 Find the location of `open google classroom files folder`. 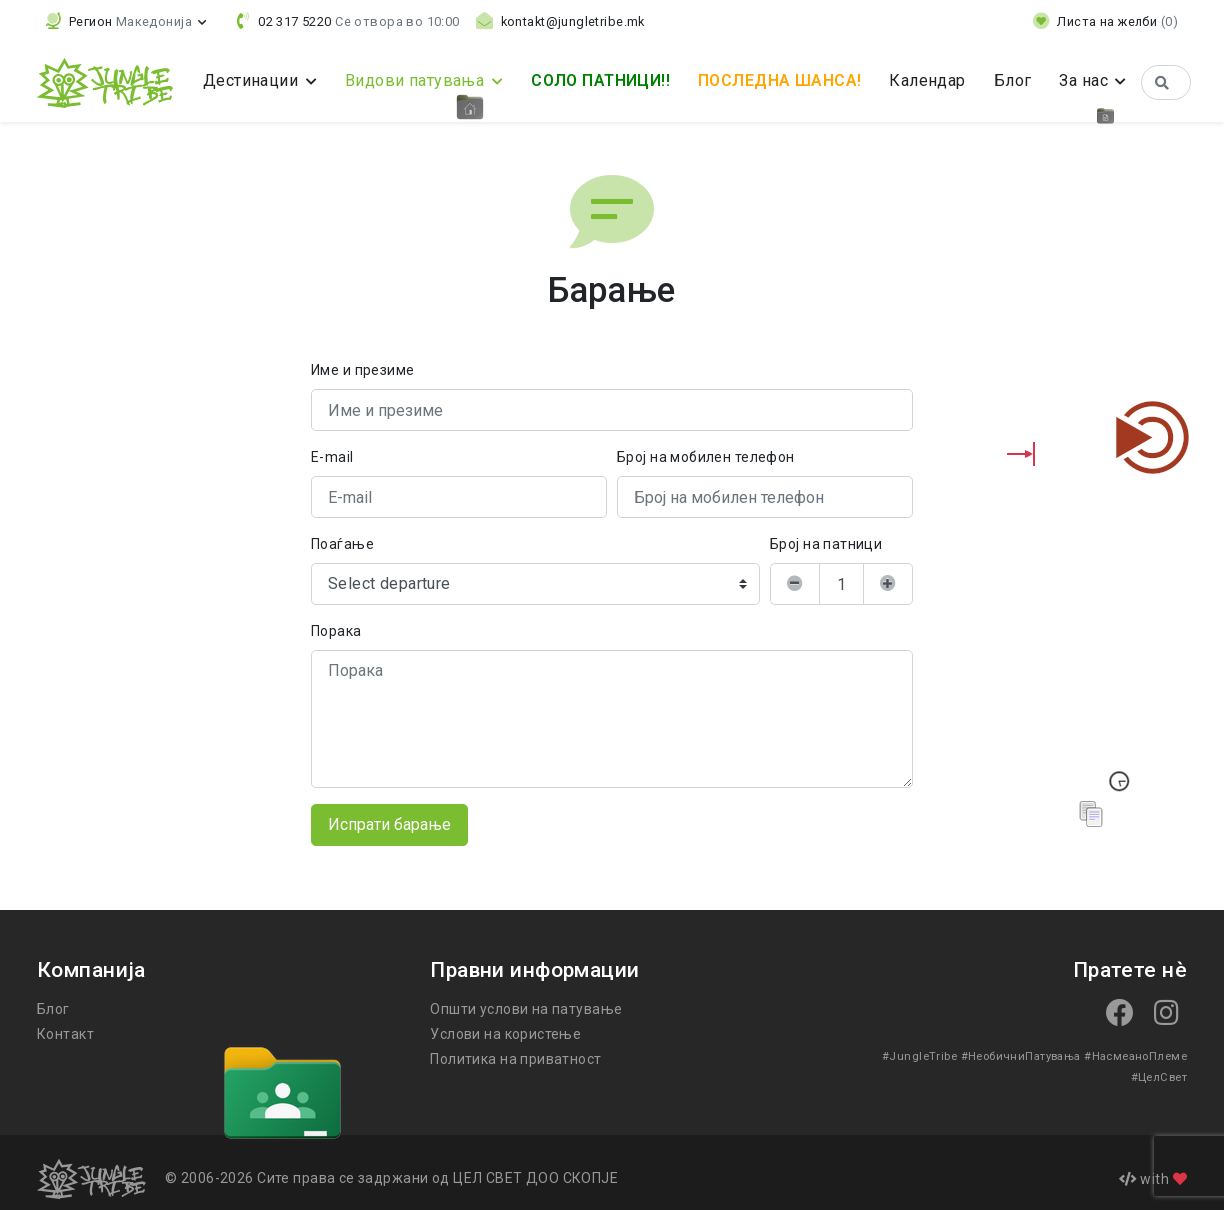

open google classroom files folder is located at coordinates (282, 1096).